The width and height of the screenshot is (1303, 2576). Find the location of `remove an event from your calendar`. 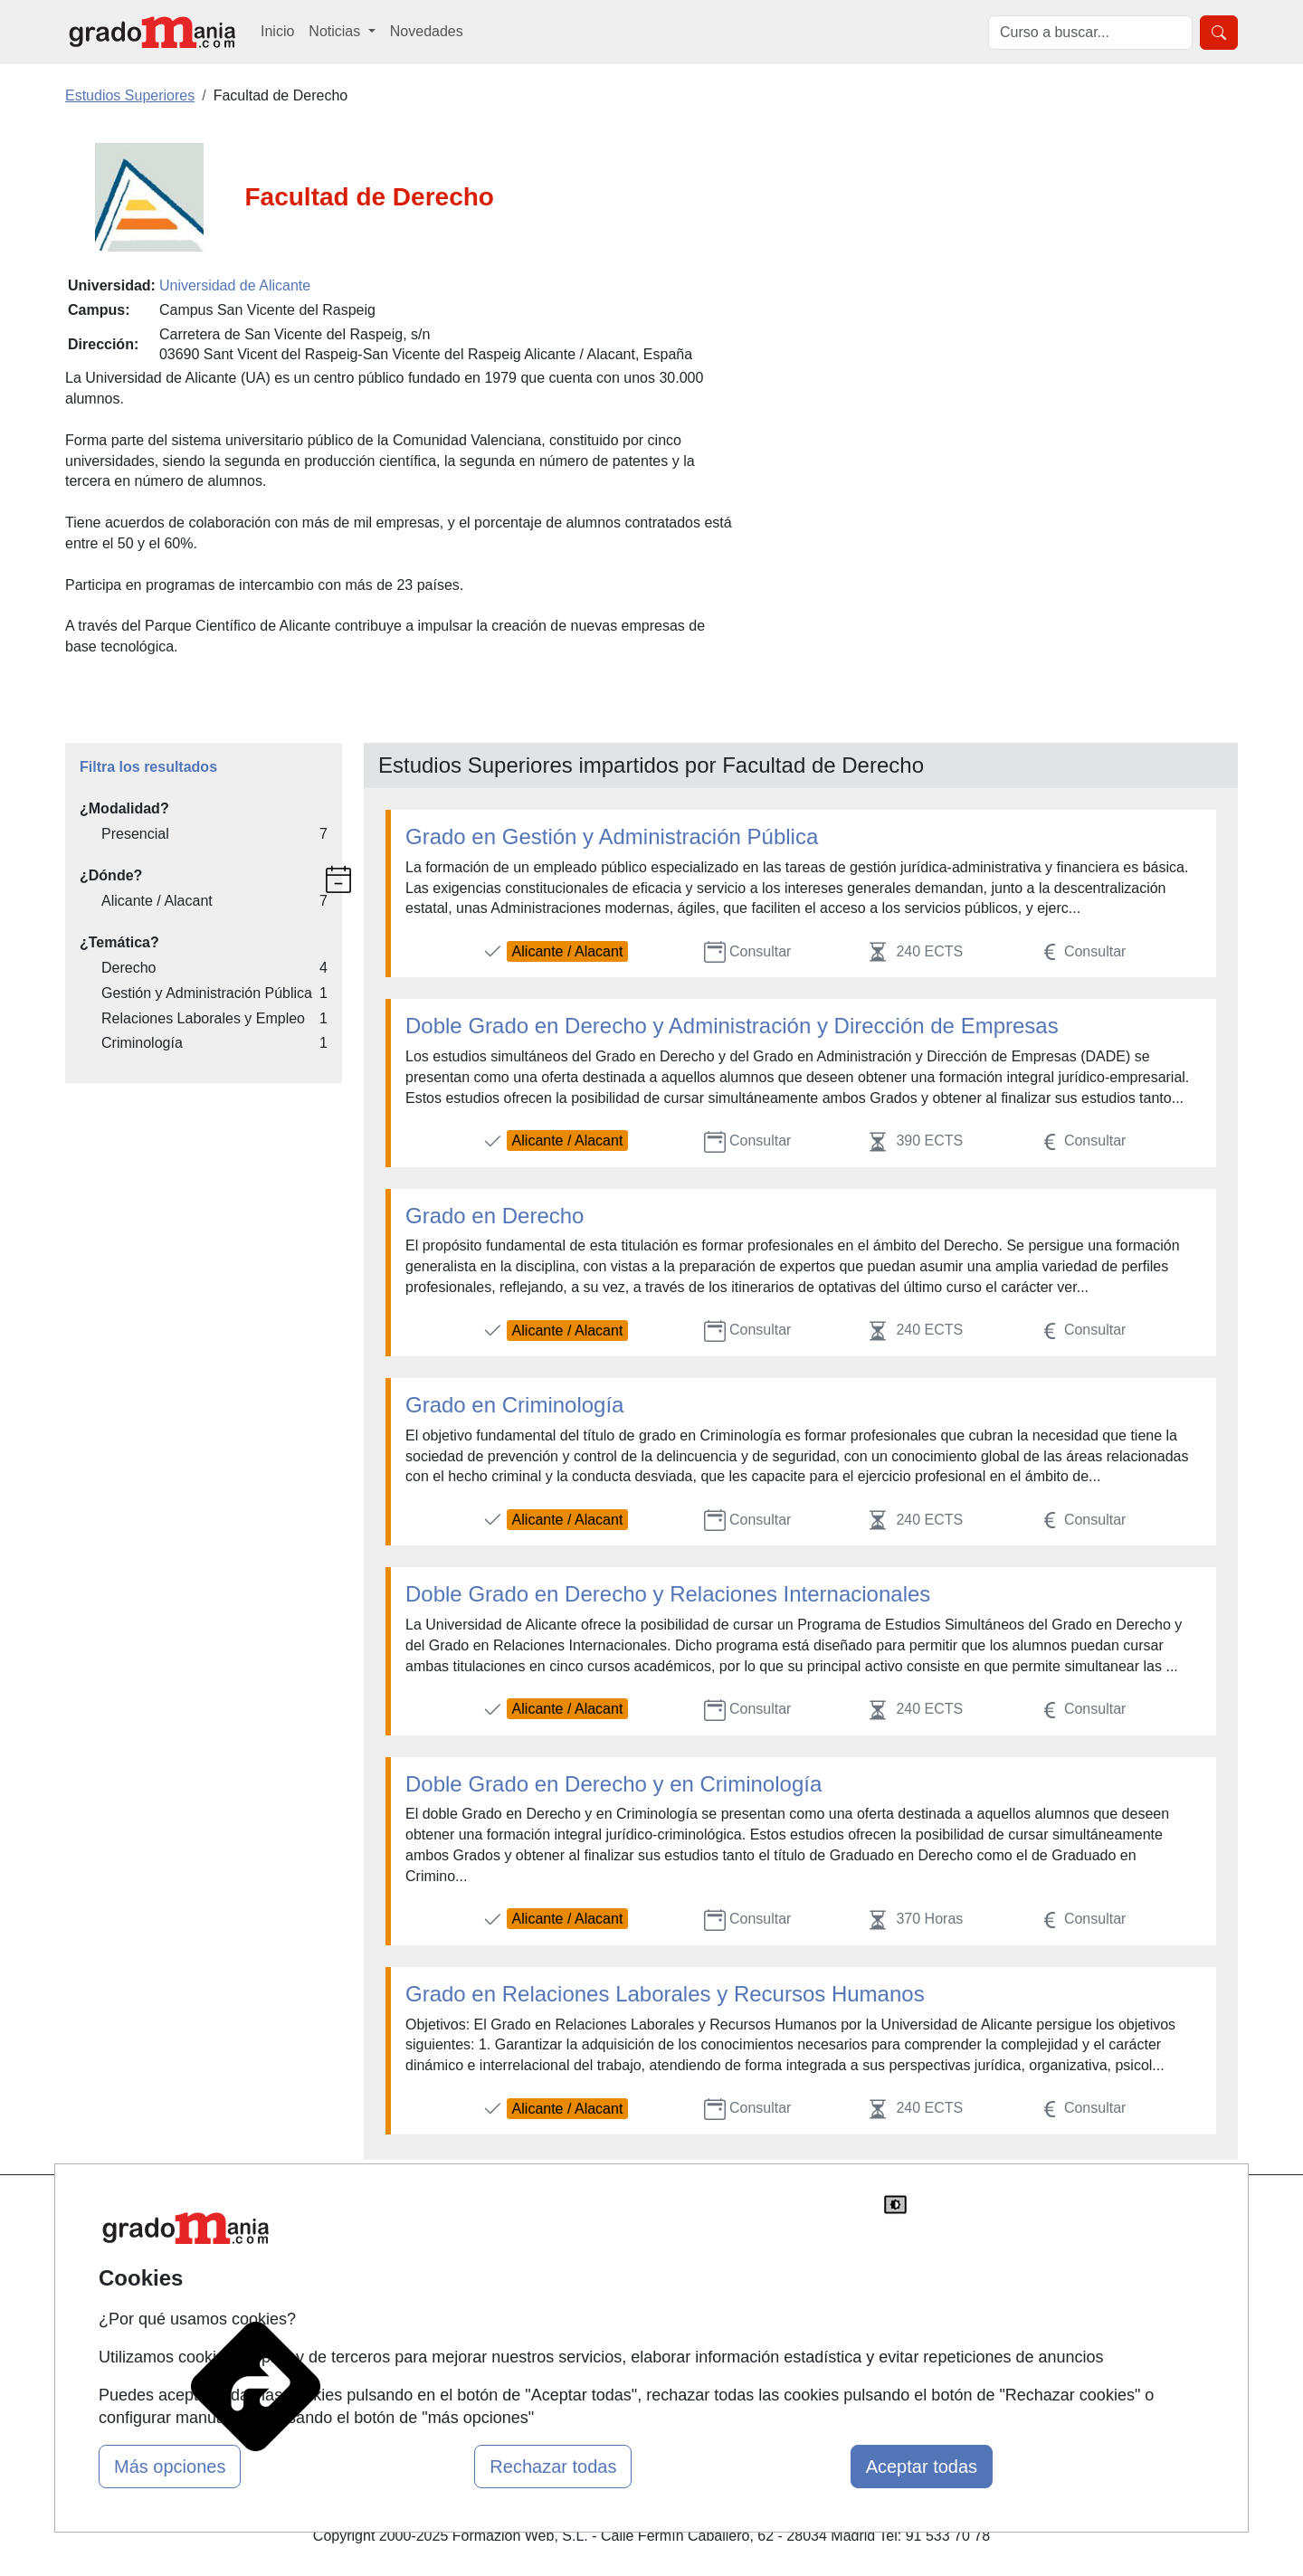

remove an event from your calendar is located at coordinates (338, 880).